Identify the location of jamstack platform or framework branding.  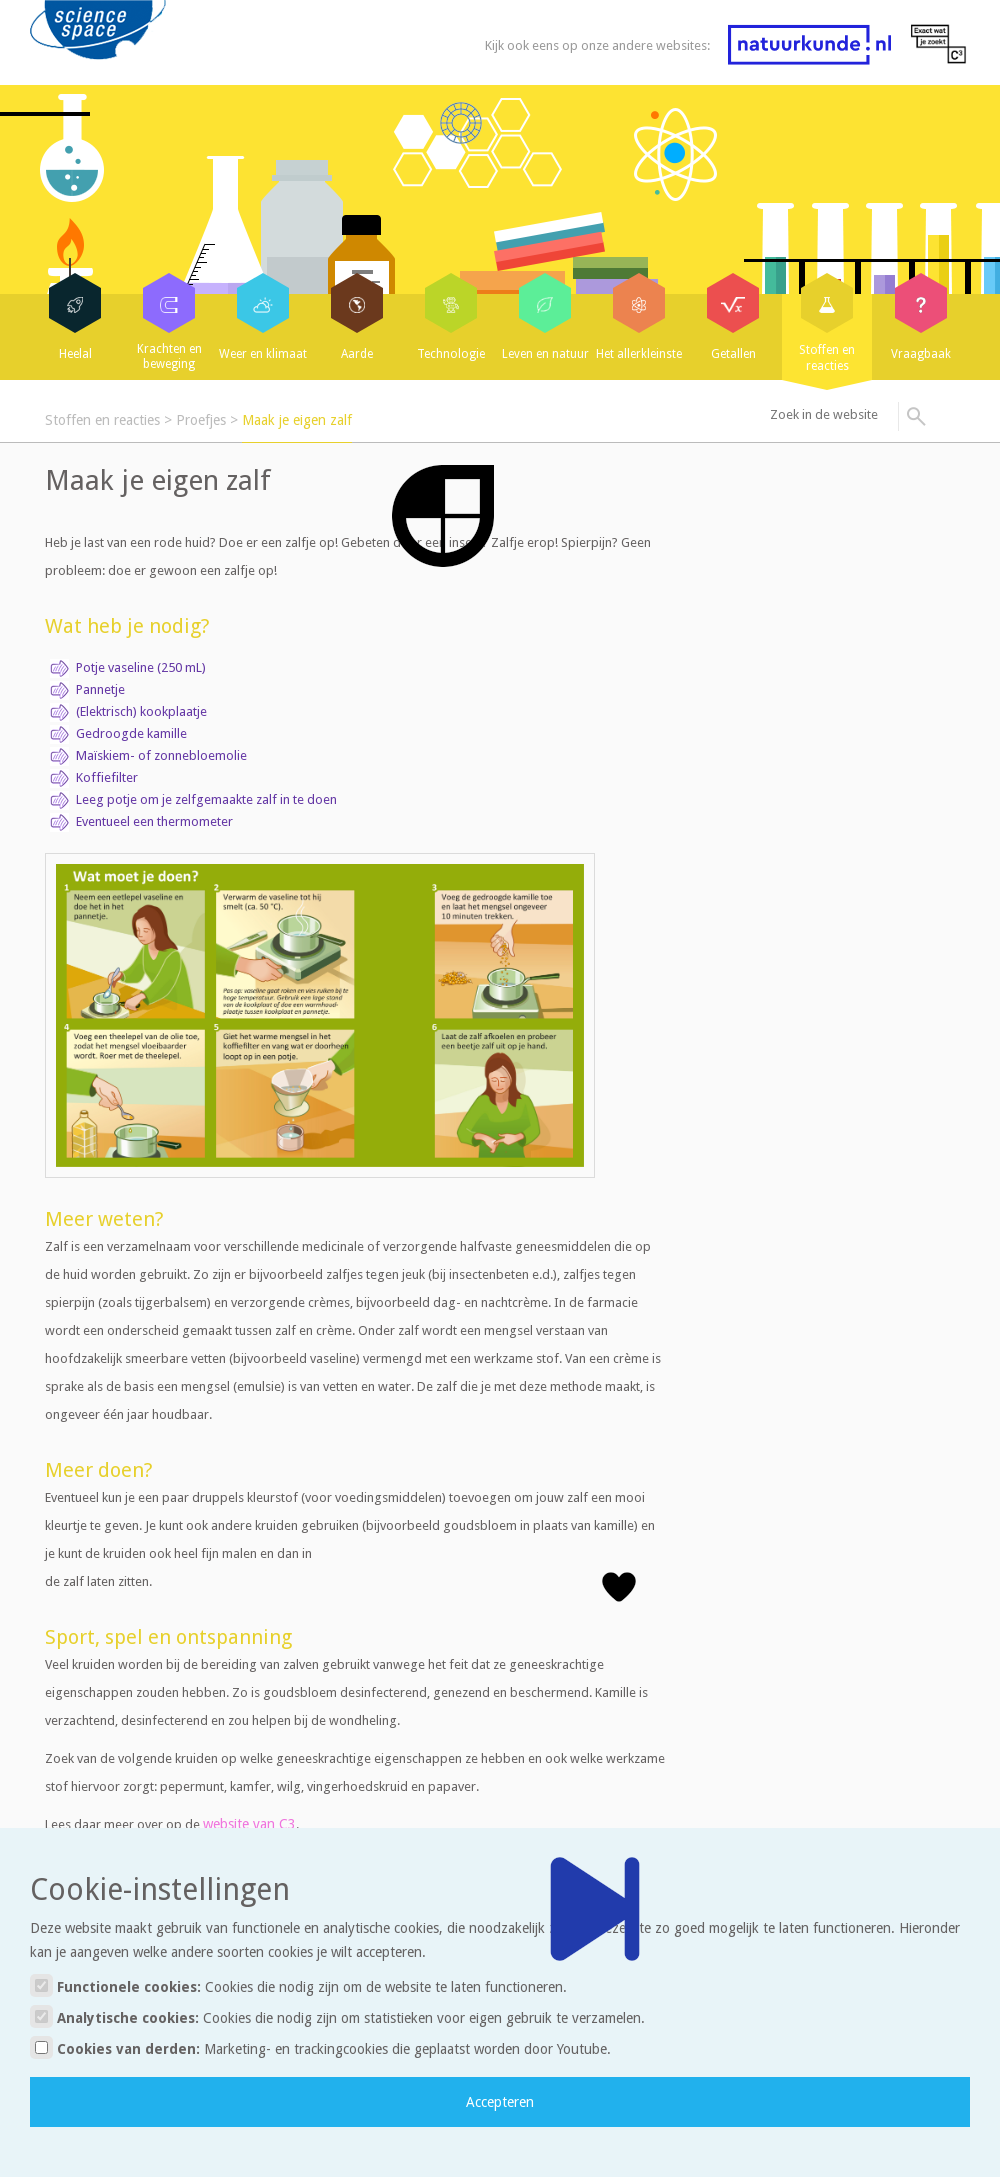
(443, 516).